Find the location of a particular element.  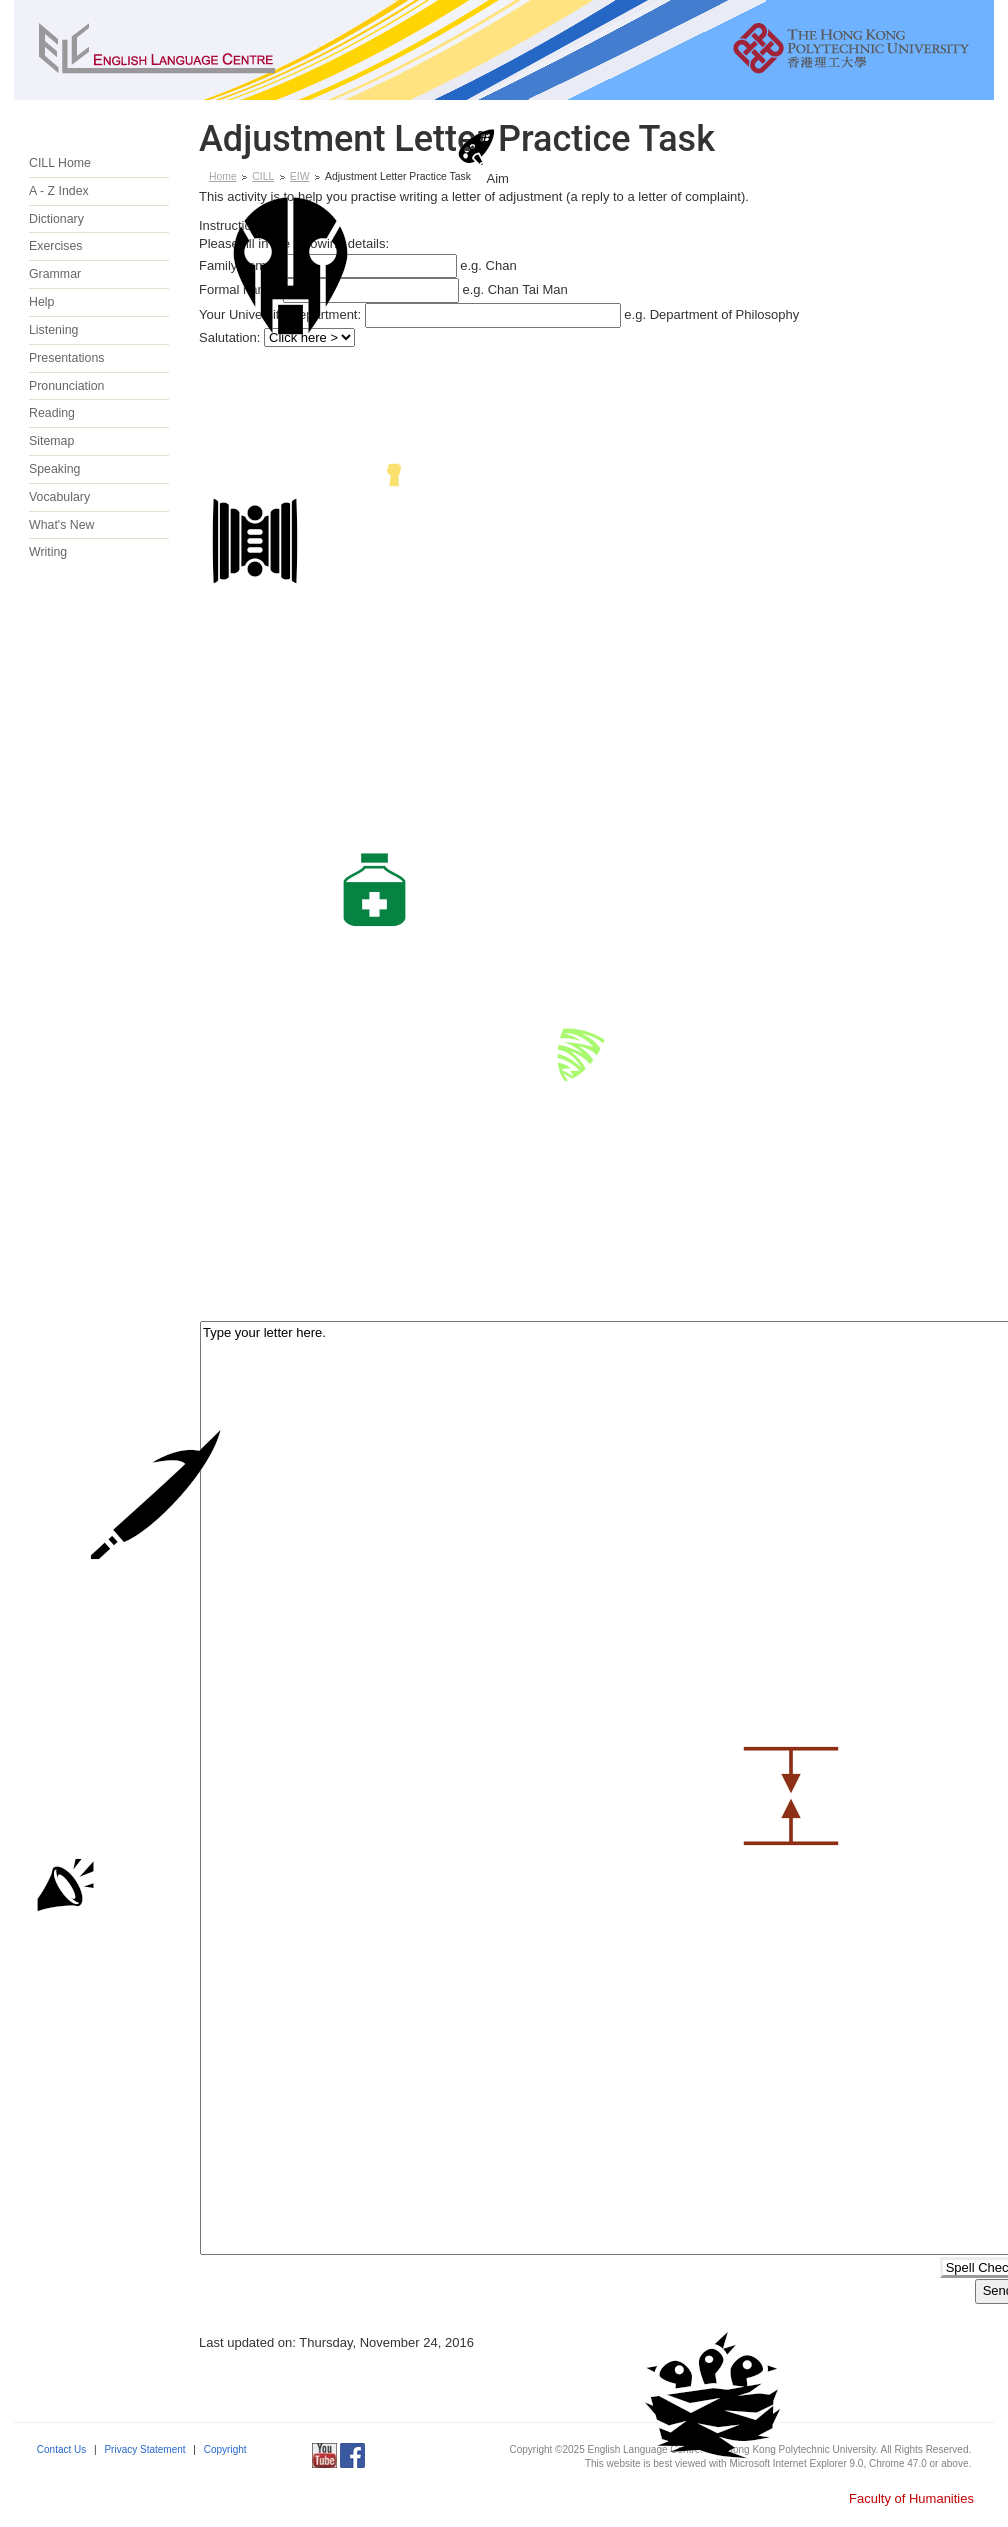

equip zebra-patterned shield armor is located at coordinates (580, 1055).